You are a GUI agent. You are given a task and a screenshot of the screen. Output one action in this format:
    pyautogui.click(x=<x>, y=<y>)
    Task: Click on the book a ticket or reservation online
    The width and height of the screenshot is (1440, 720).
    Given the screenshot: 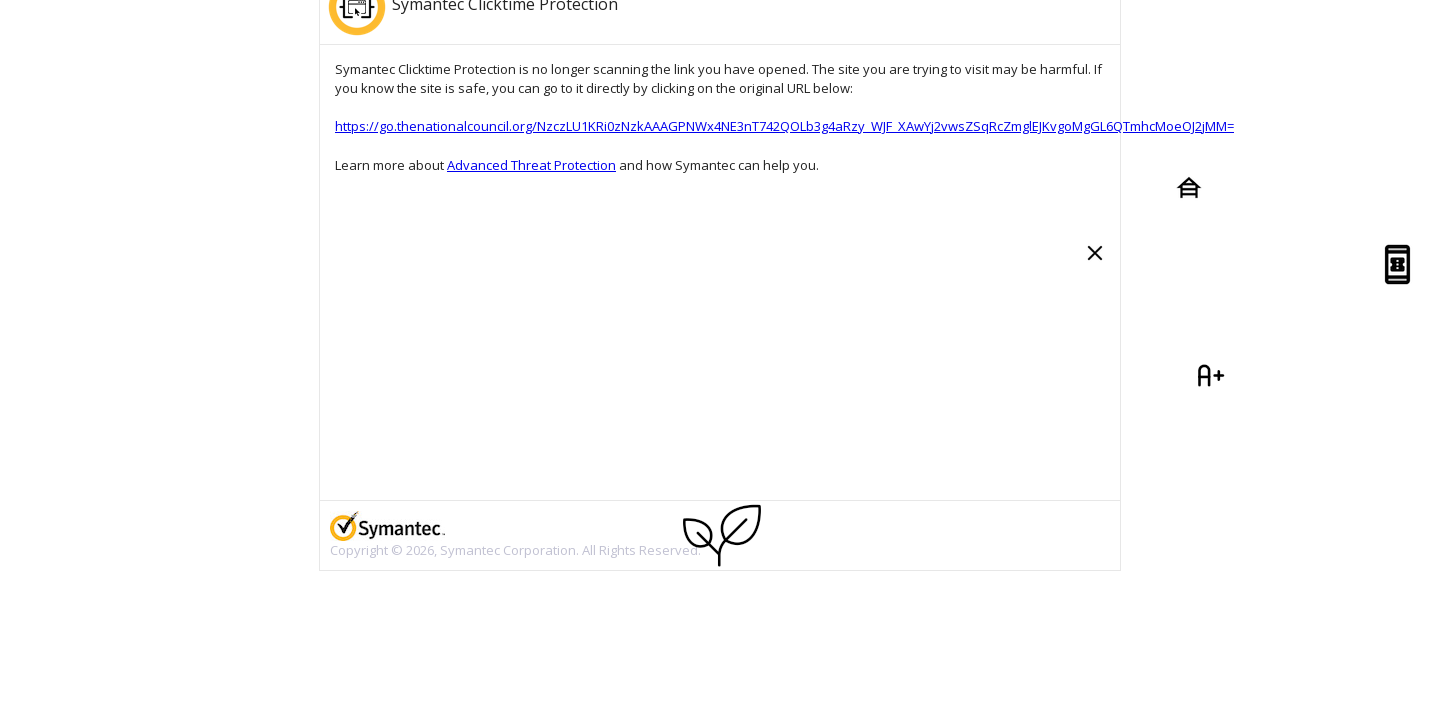 What is the action you would take?
    pyautogui.click(x=1397, y=264)
    